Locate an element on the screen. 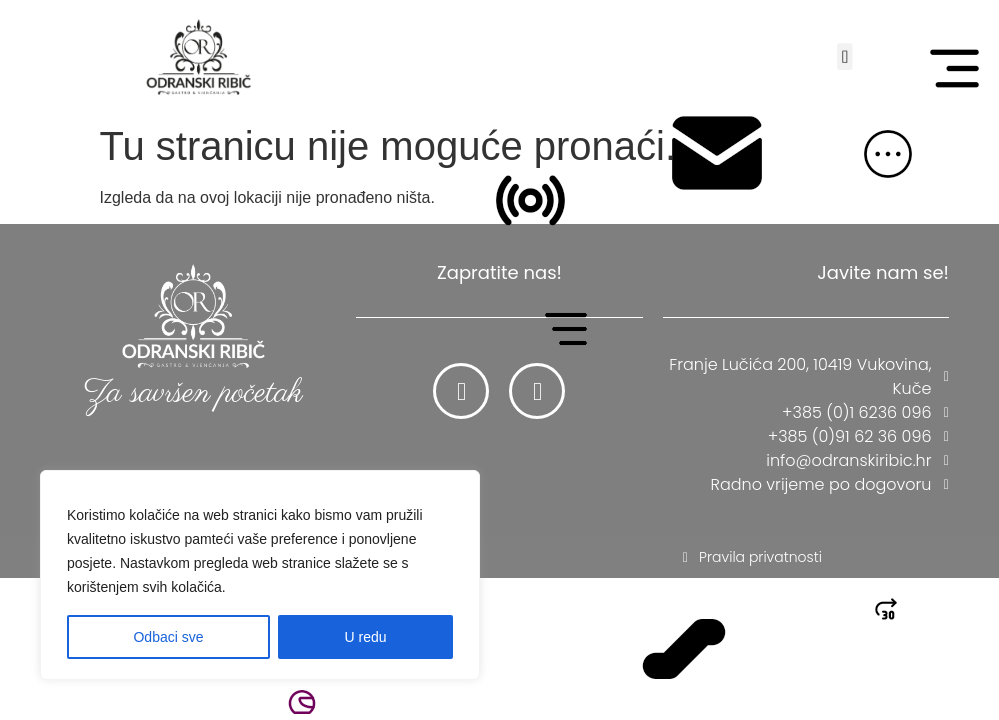 Image resolution: width=999 pixels, height=720 pixels. open navigation menu is located at coordinates (566, 329).